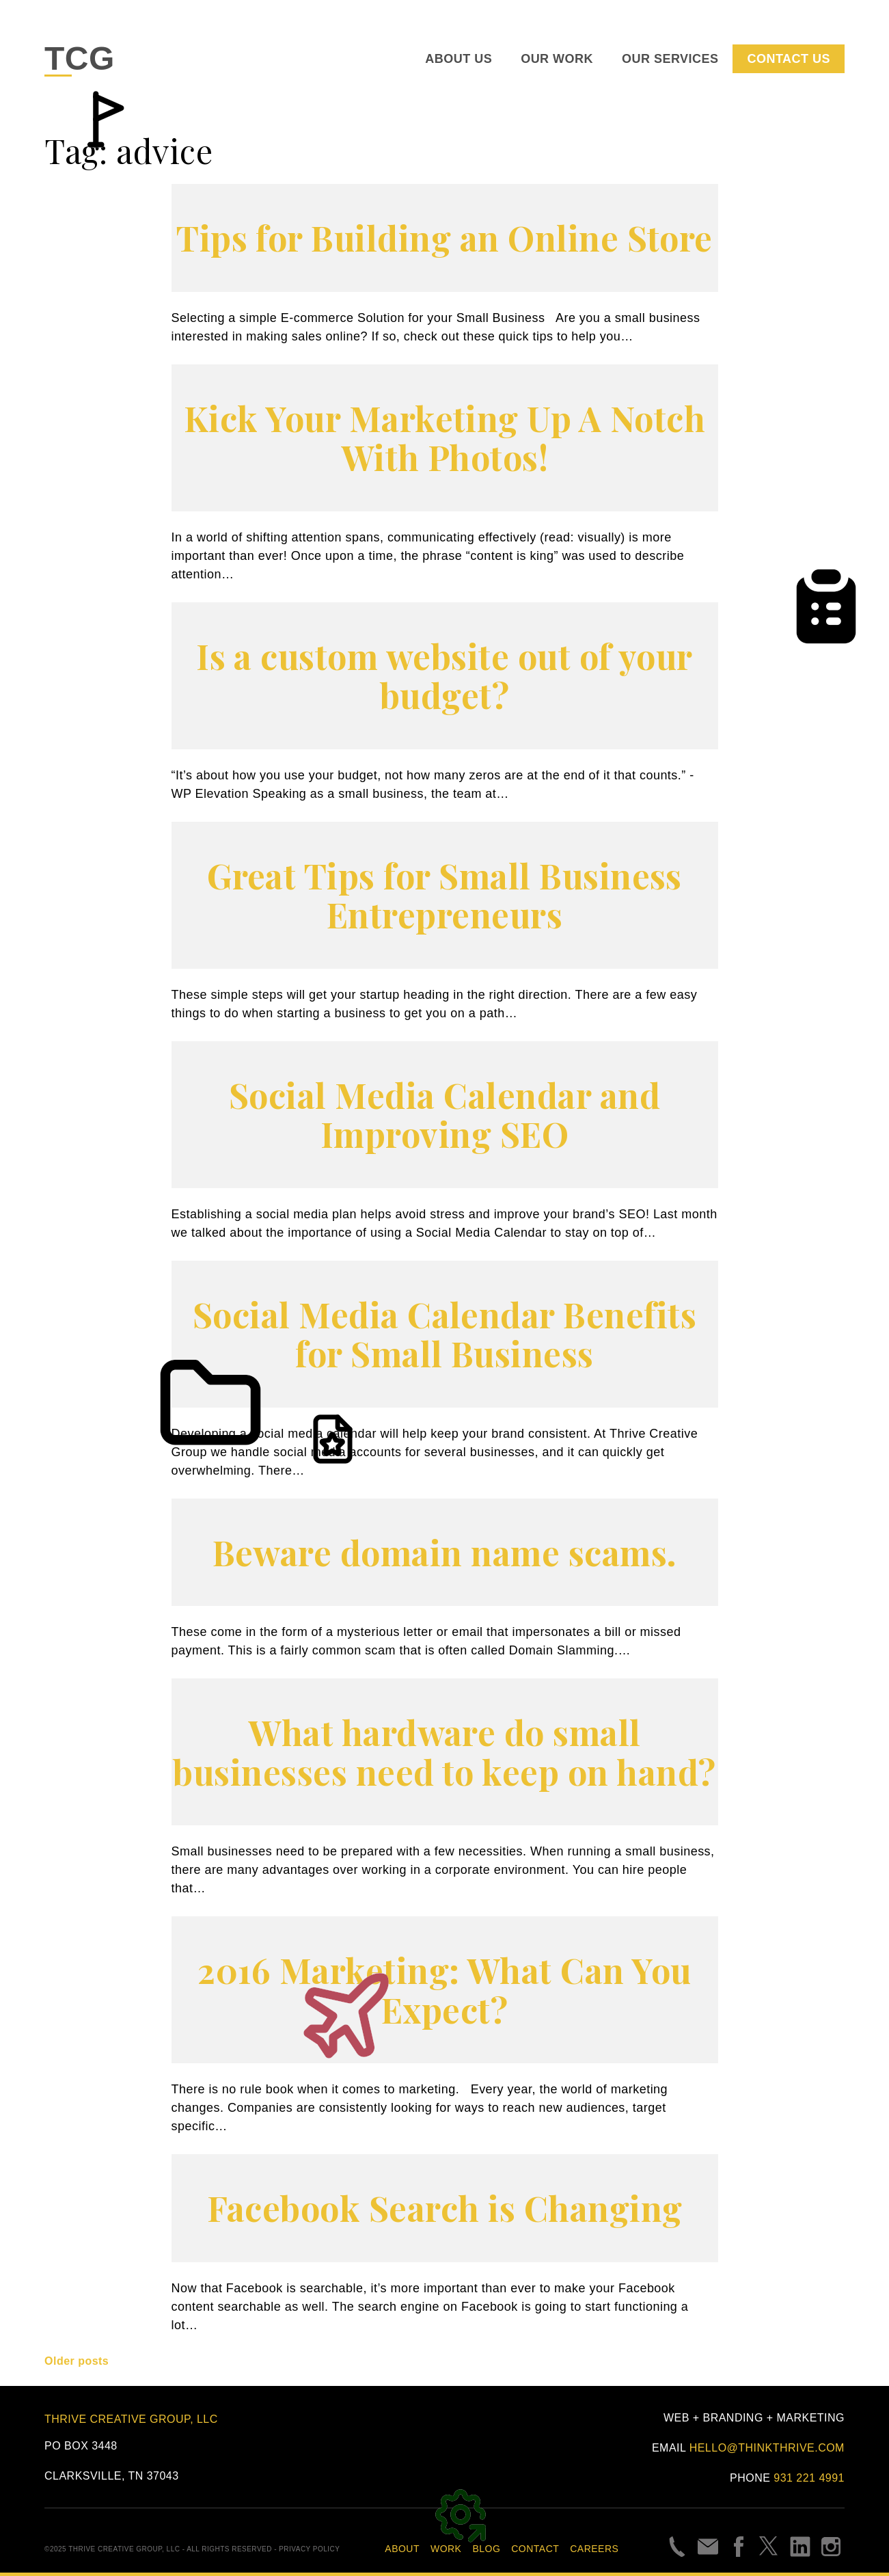  What do you see at coordinates (210, 1405) in the screenshot?
I see `open folder to view files` at bounding box center [210, 1405].